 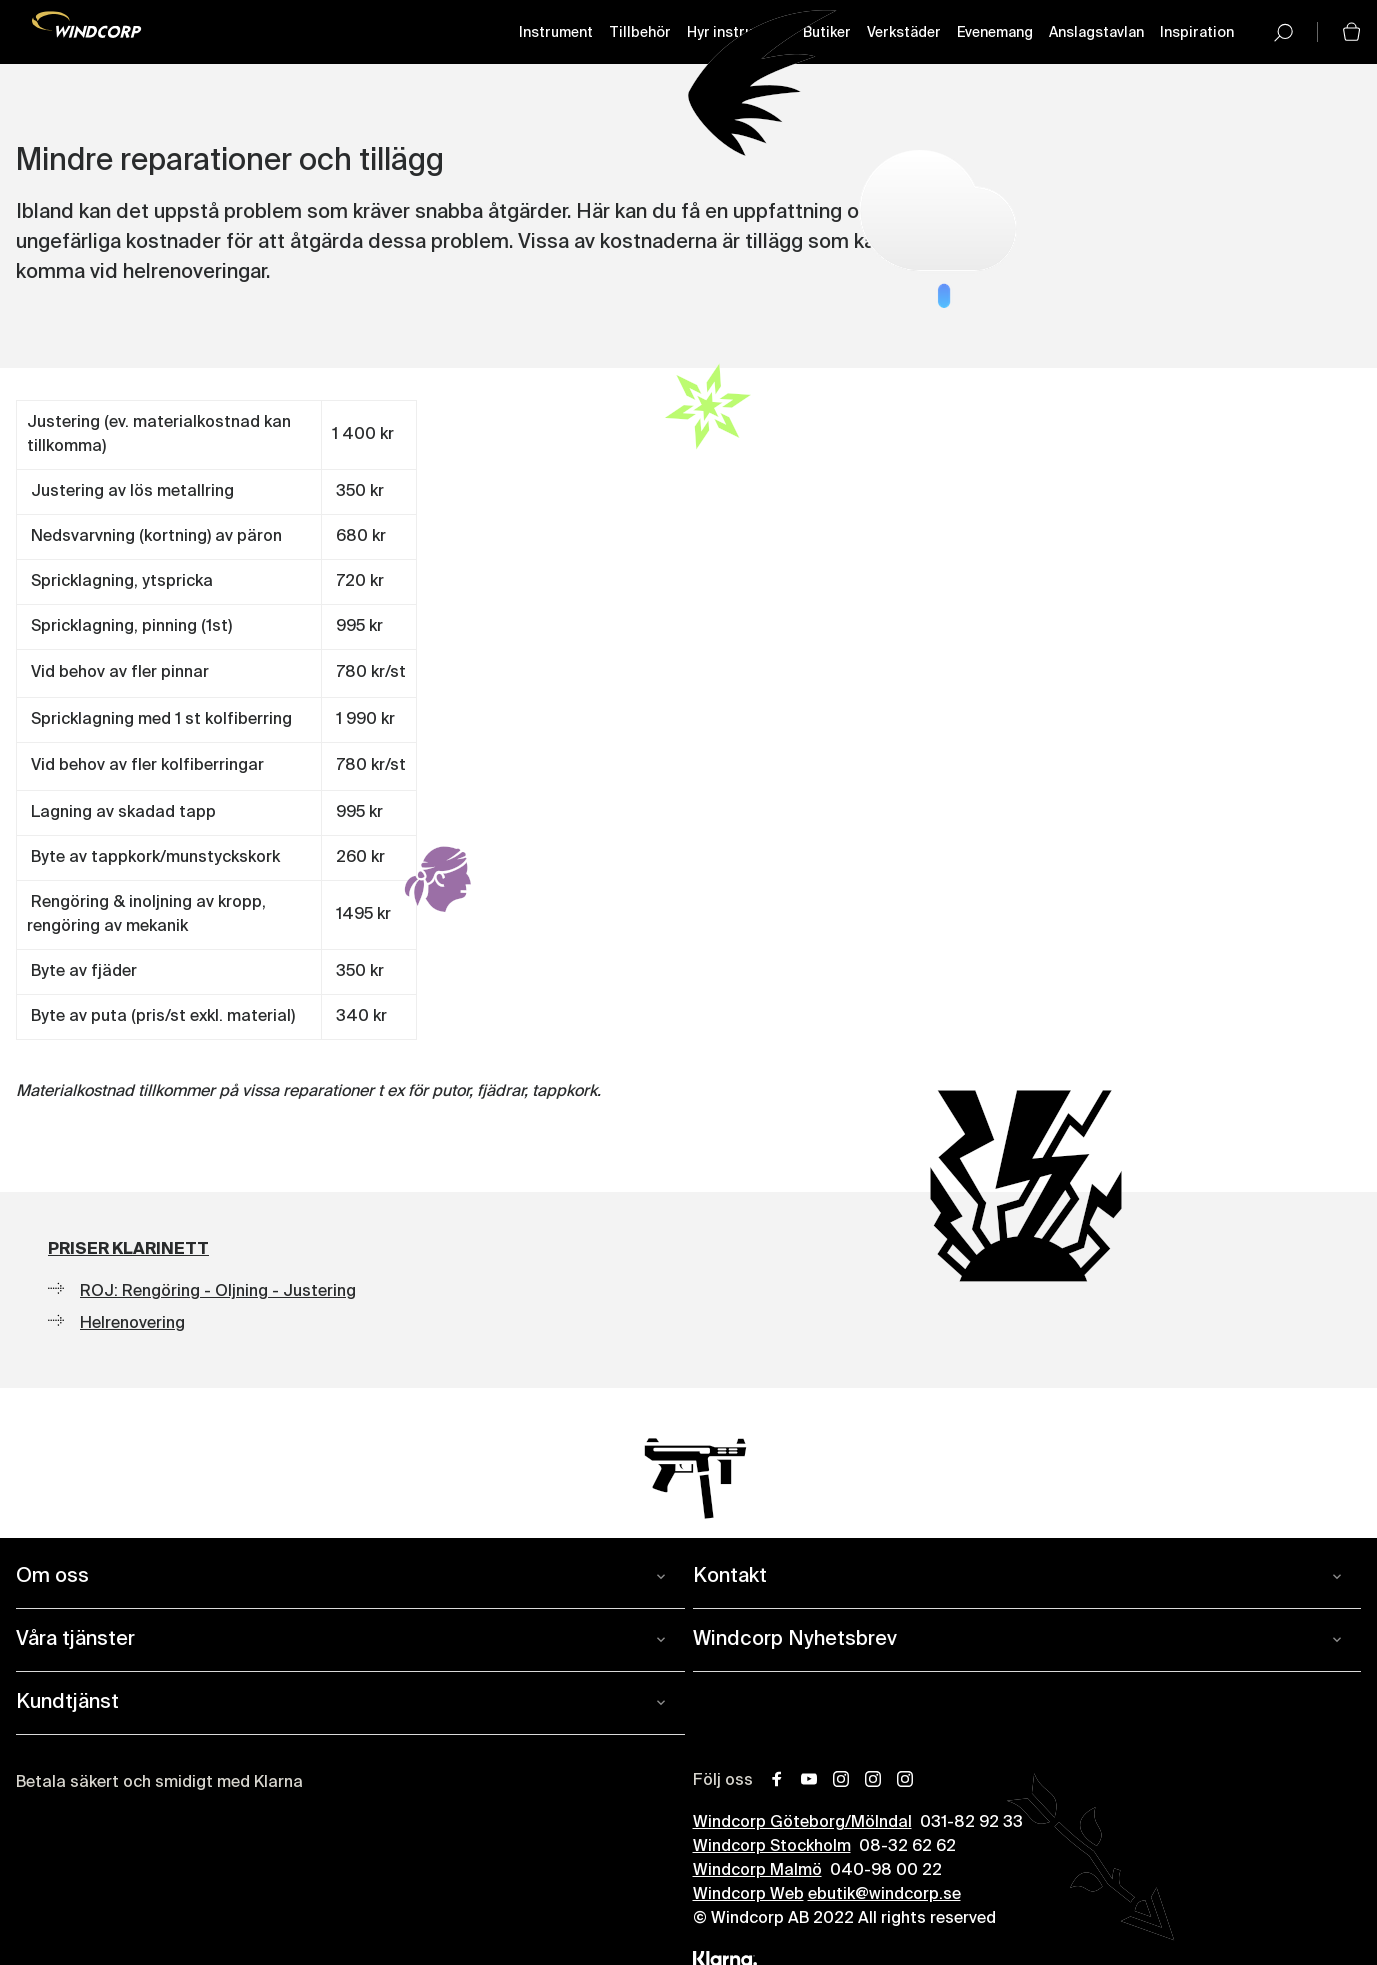 I want to click on select bandana accessory for character customization, so click(x=438, y=880).